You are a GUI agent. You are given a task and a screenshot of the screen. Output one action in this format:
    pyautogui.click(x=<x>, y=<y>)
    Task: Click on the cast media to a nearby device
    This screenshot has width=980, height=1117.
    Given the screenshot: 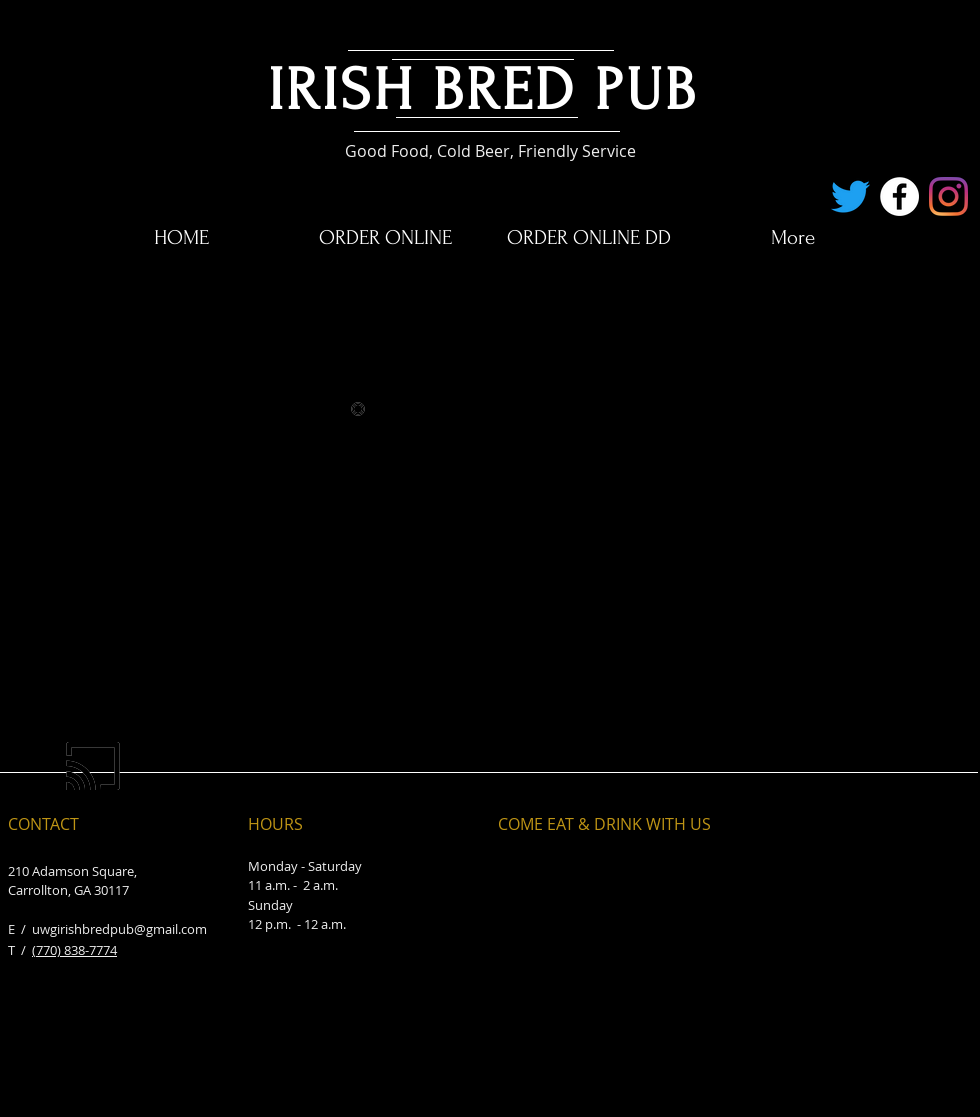 What is the action you would take?
    pyautogui.click(x=93, y=766)
    